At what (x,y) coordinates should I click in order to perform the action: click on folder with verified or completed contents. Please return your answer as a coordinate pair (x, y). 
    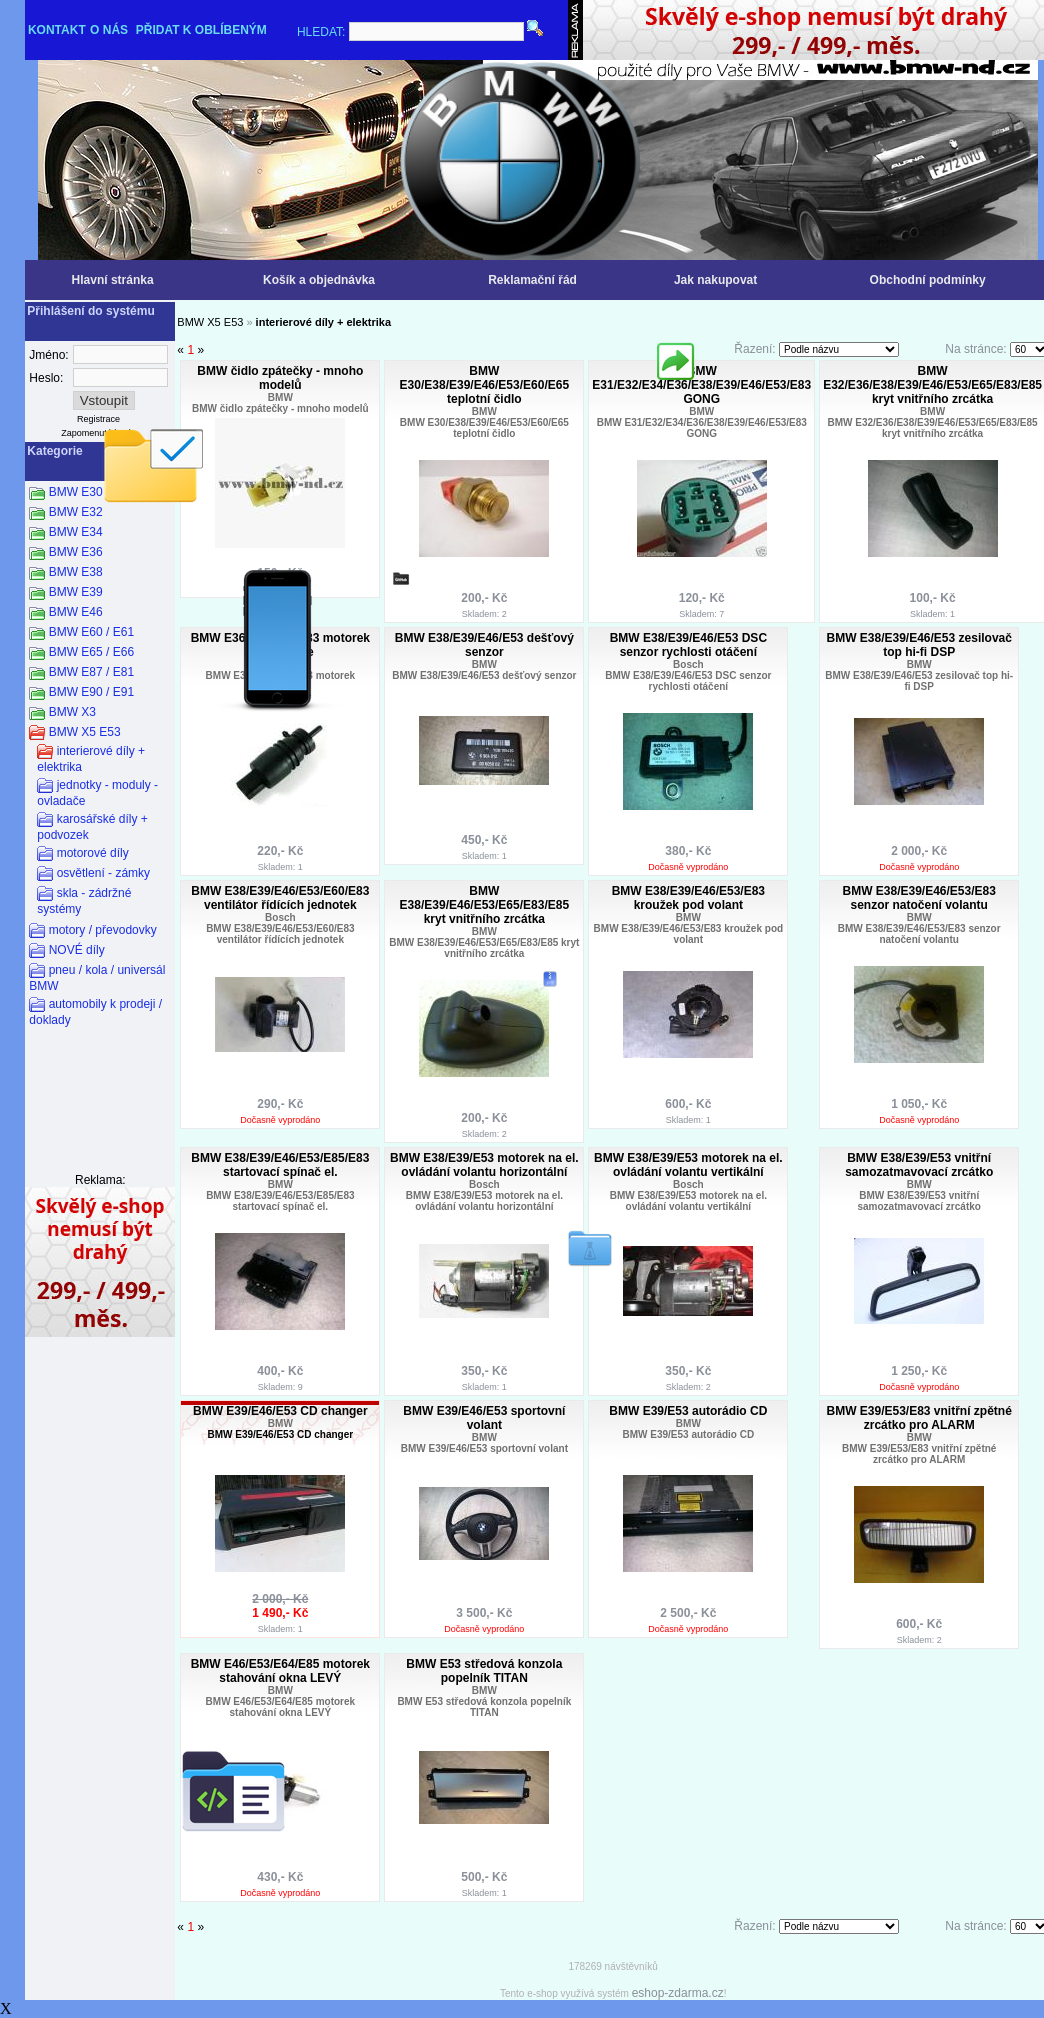
    Looking at the image, I should click on (150, 468).